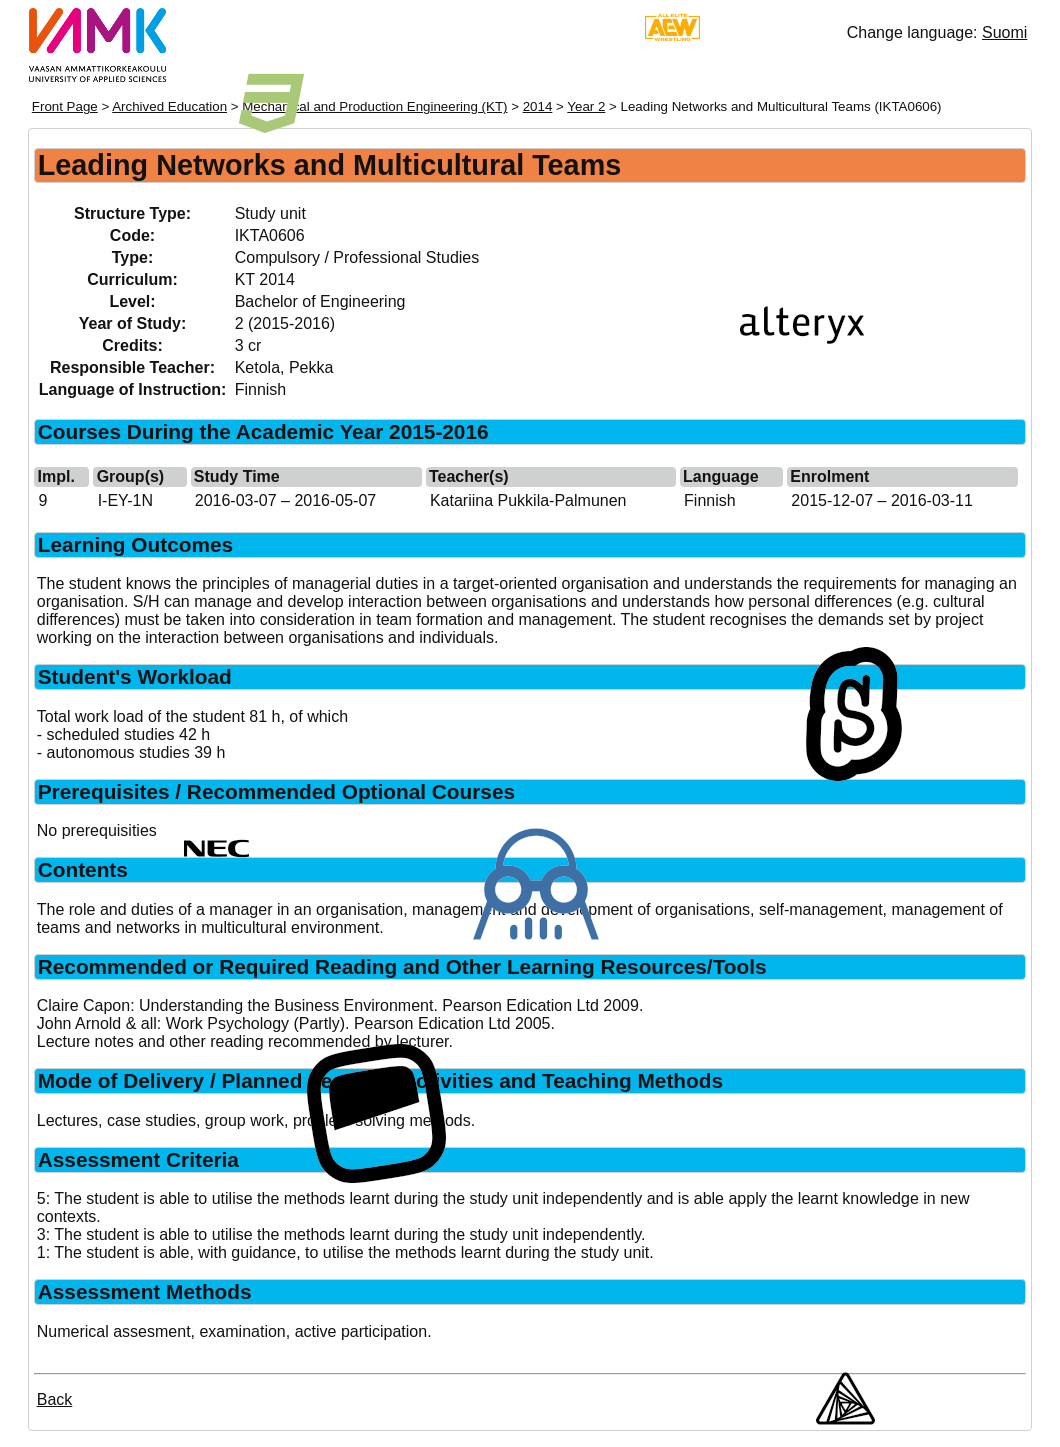  Describe the element at coordinates (845, 1398) in the screenshot. I see `open the Affine app` at that location.